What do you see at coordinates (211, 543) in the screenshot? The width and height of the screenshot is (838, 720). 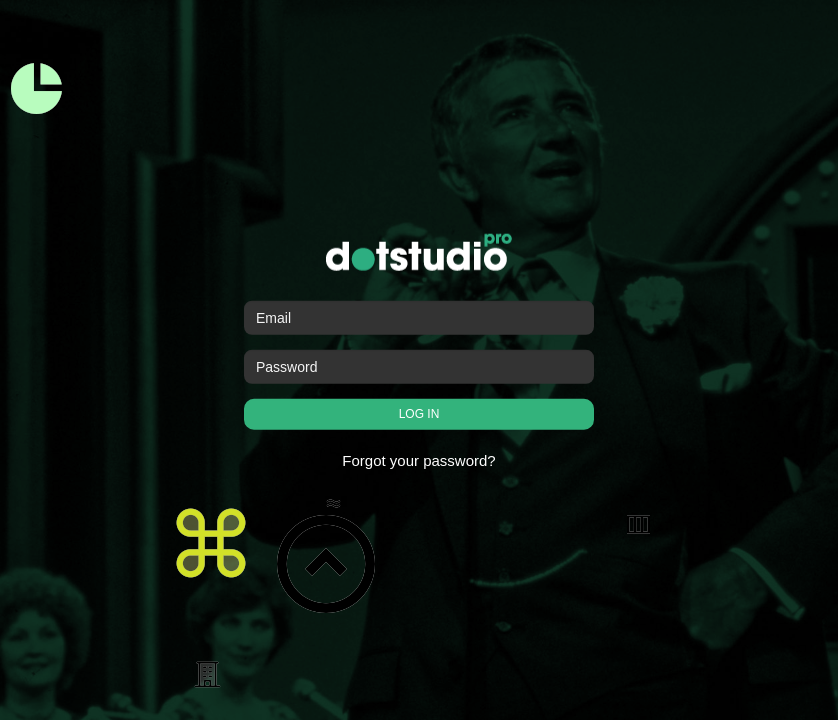 I see `execute a keyboard command shortcut` at bounding box center [211, 543].